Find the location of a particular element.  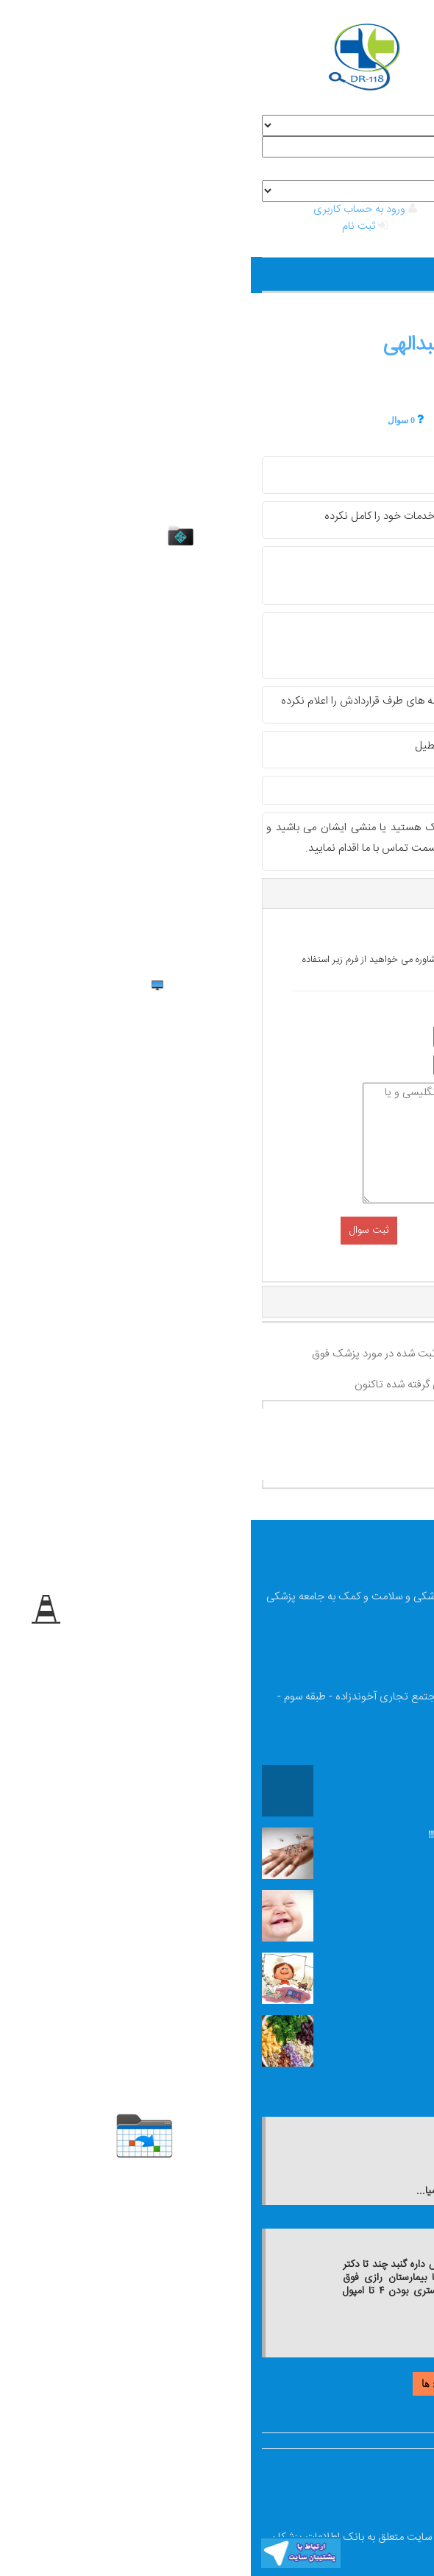

indicates an iMac Pro device in system preferences is located at coordinates (157, 985).